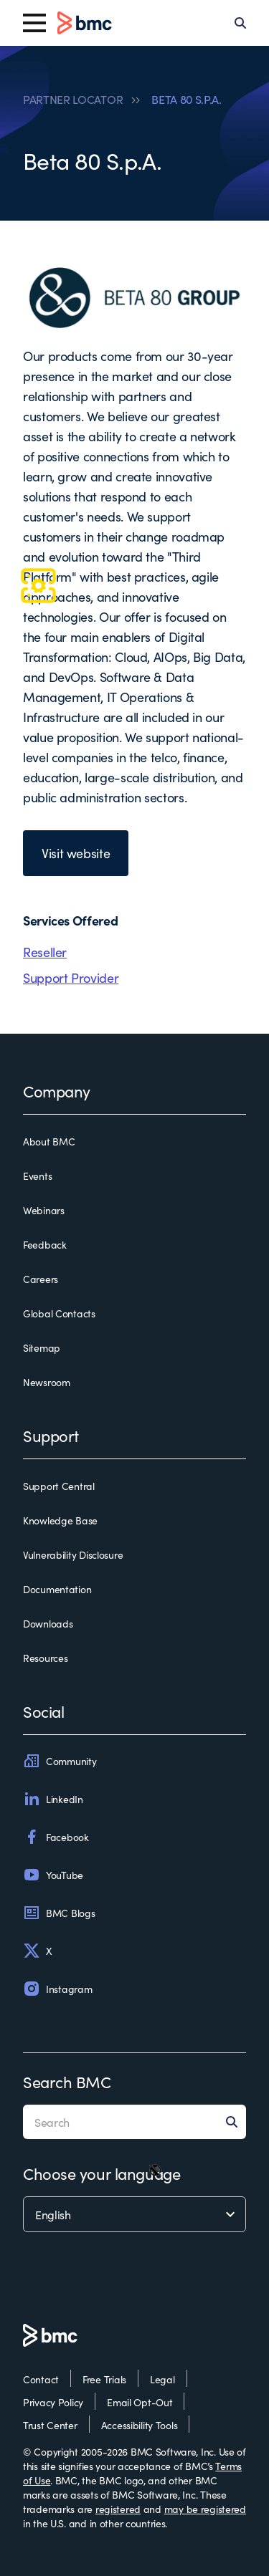 This screenshot has height=2576, width=269. I want to click on access server configuration settings, so click(38, 585).